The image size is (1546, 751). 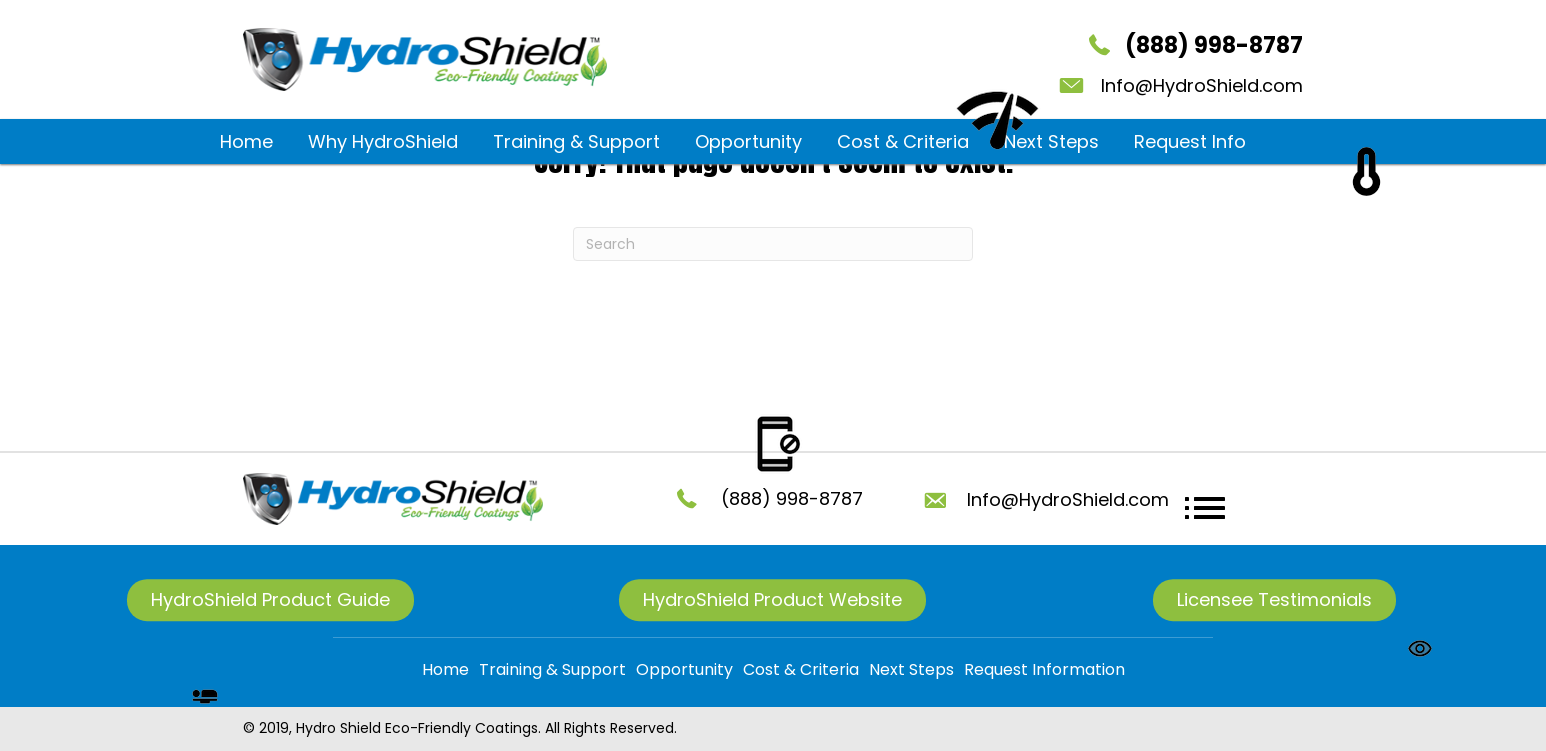 I want to click on block or restrict an app, so click(x=775, y=444).